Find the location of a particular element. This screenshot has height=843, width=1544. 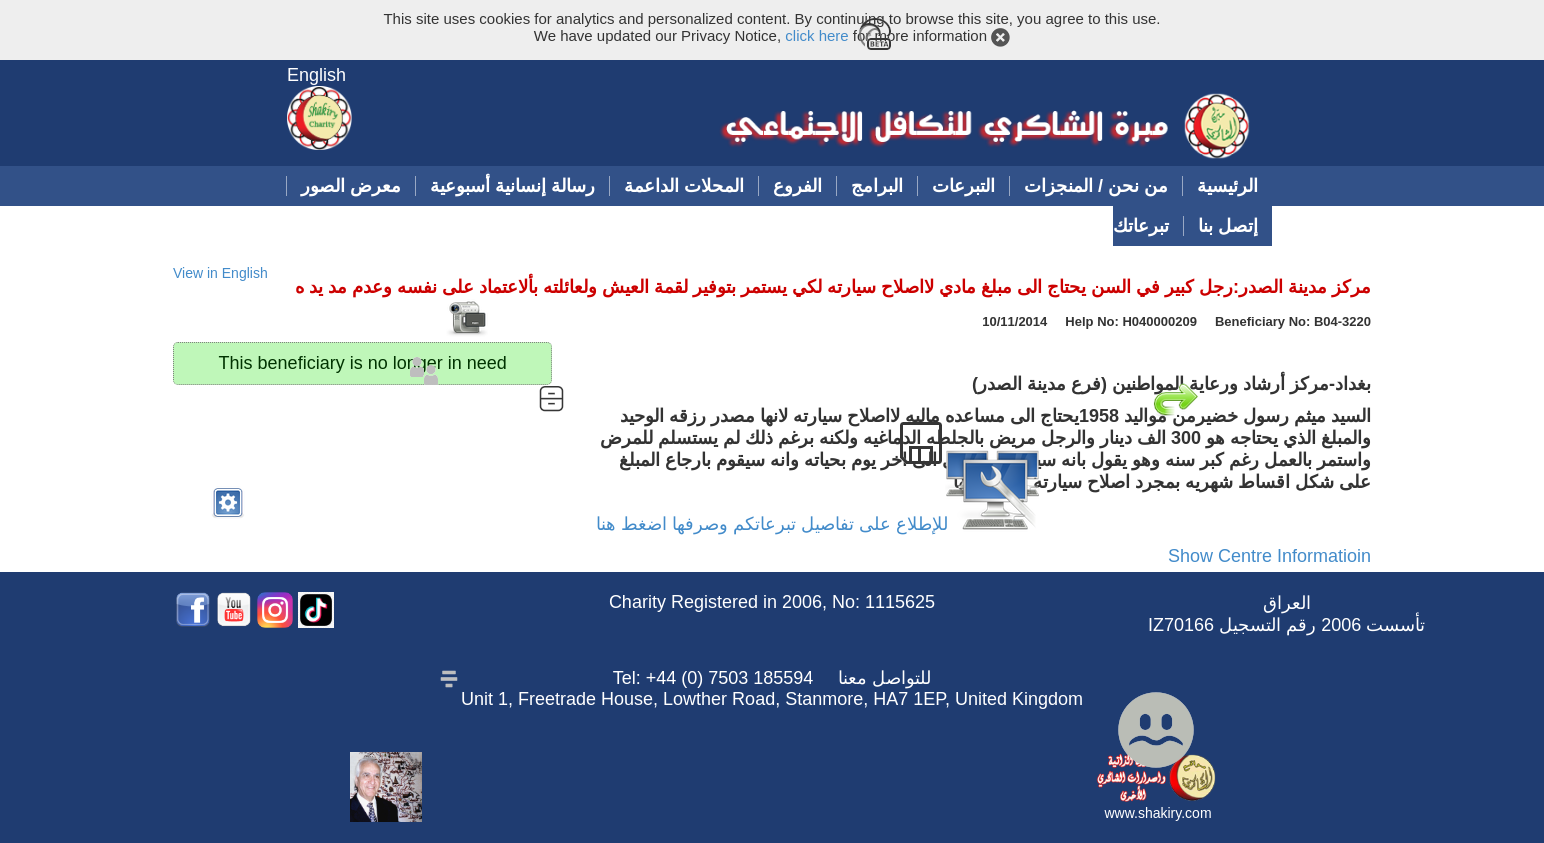

access file history settings is located at coordinates (551, 399).